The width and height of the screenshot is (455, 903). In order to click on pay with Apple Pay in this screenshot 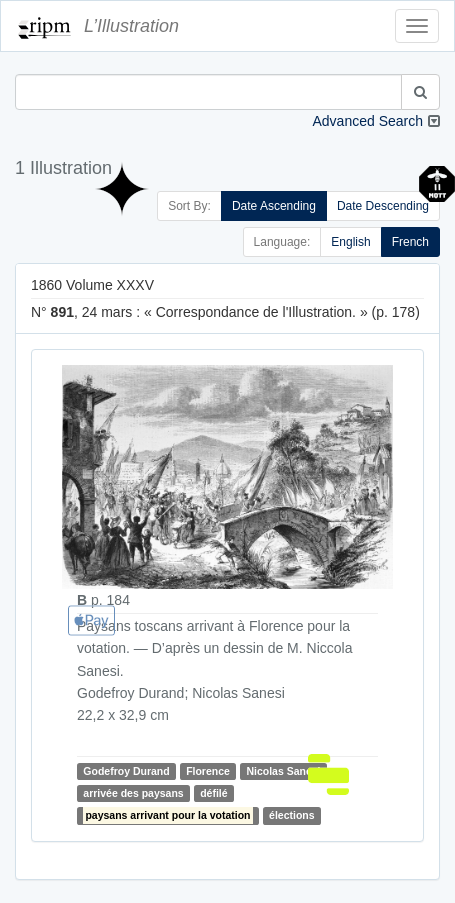, I will do `click(91, 620)`.